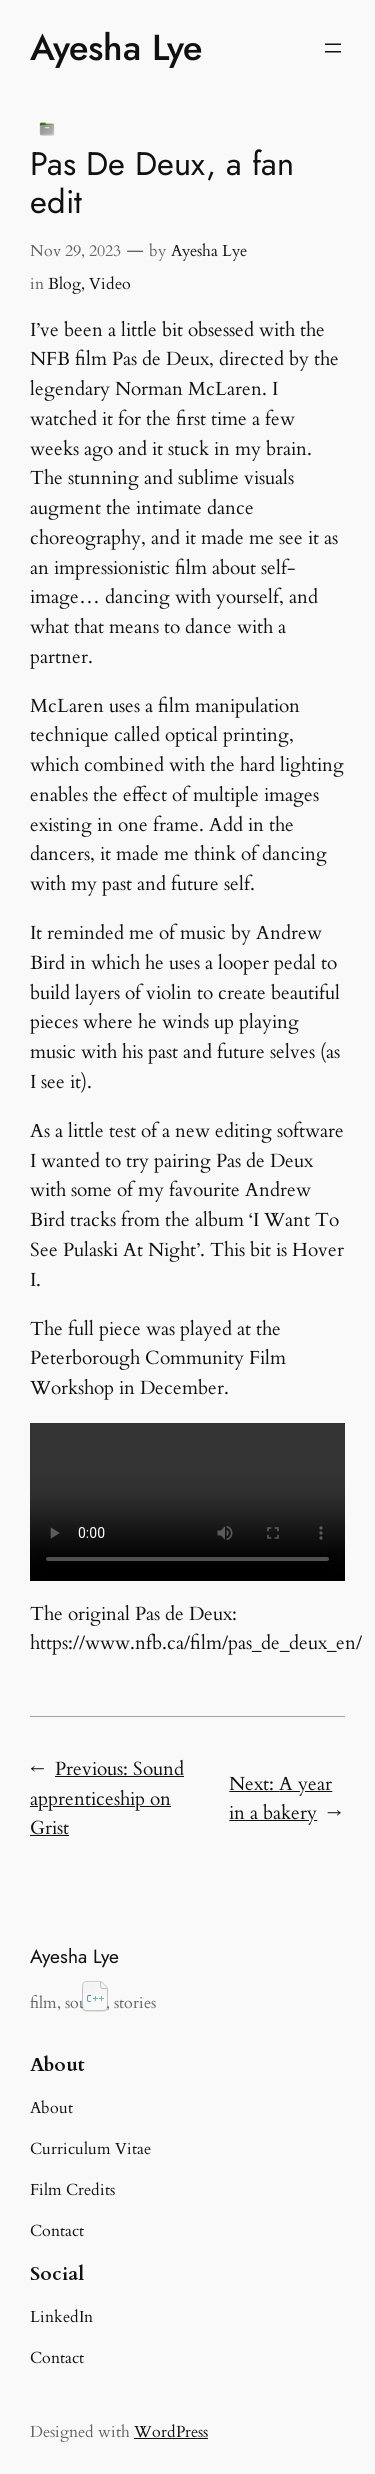 The image size is (375, 2474). What do you see at coordinates (47, 129) in the screenshot?
I see `open the nautilus file manager` at bounding box center [47, 129].